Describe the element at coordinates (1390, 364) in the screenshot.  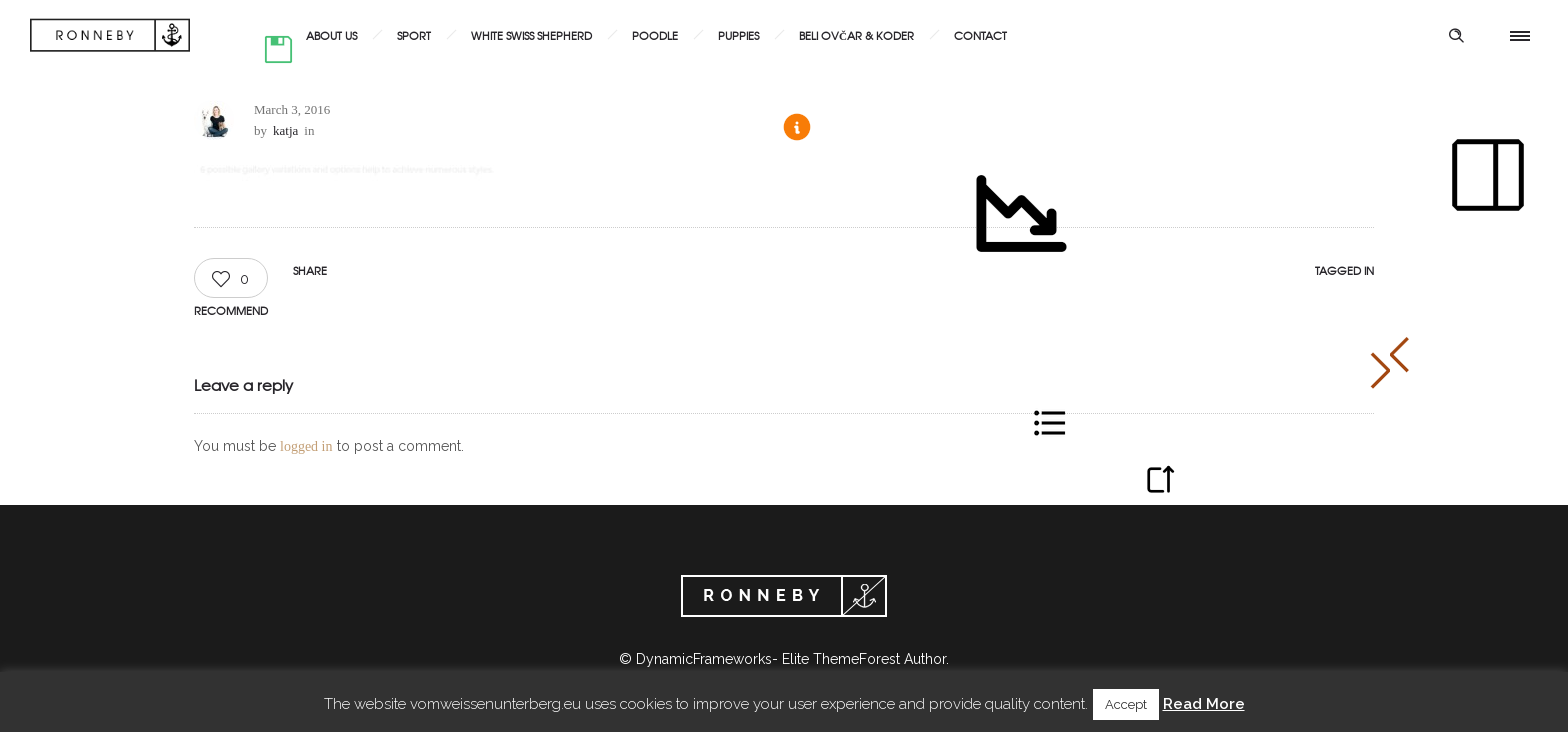
I see `connect to a remote server or machine` at that location.